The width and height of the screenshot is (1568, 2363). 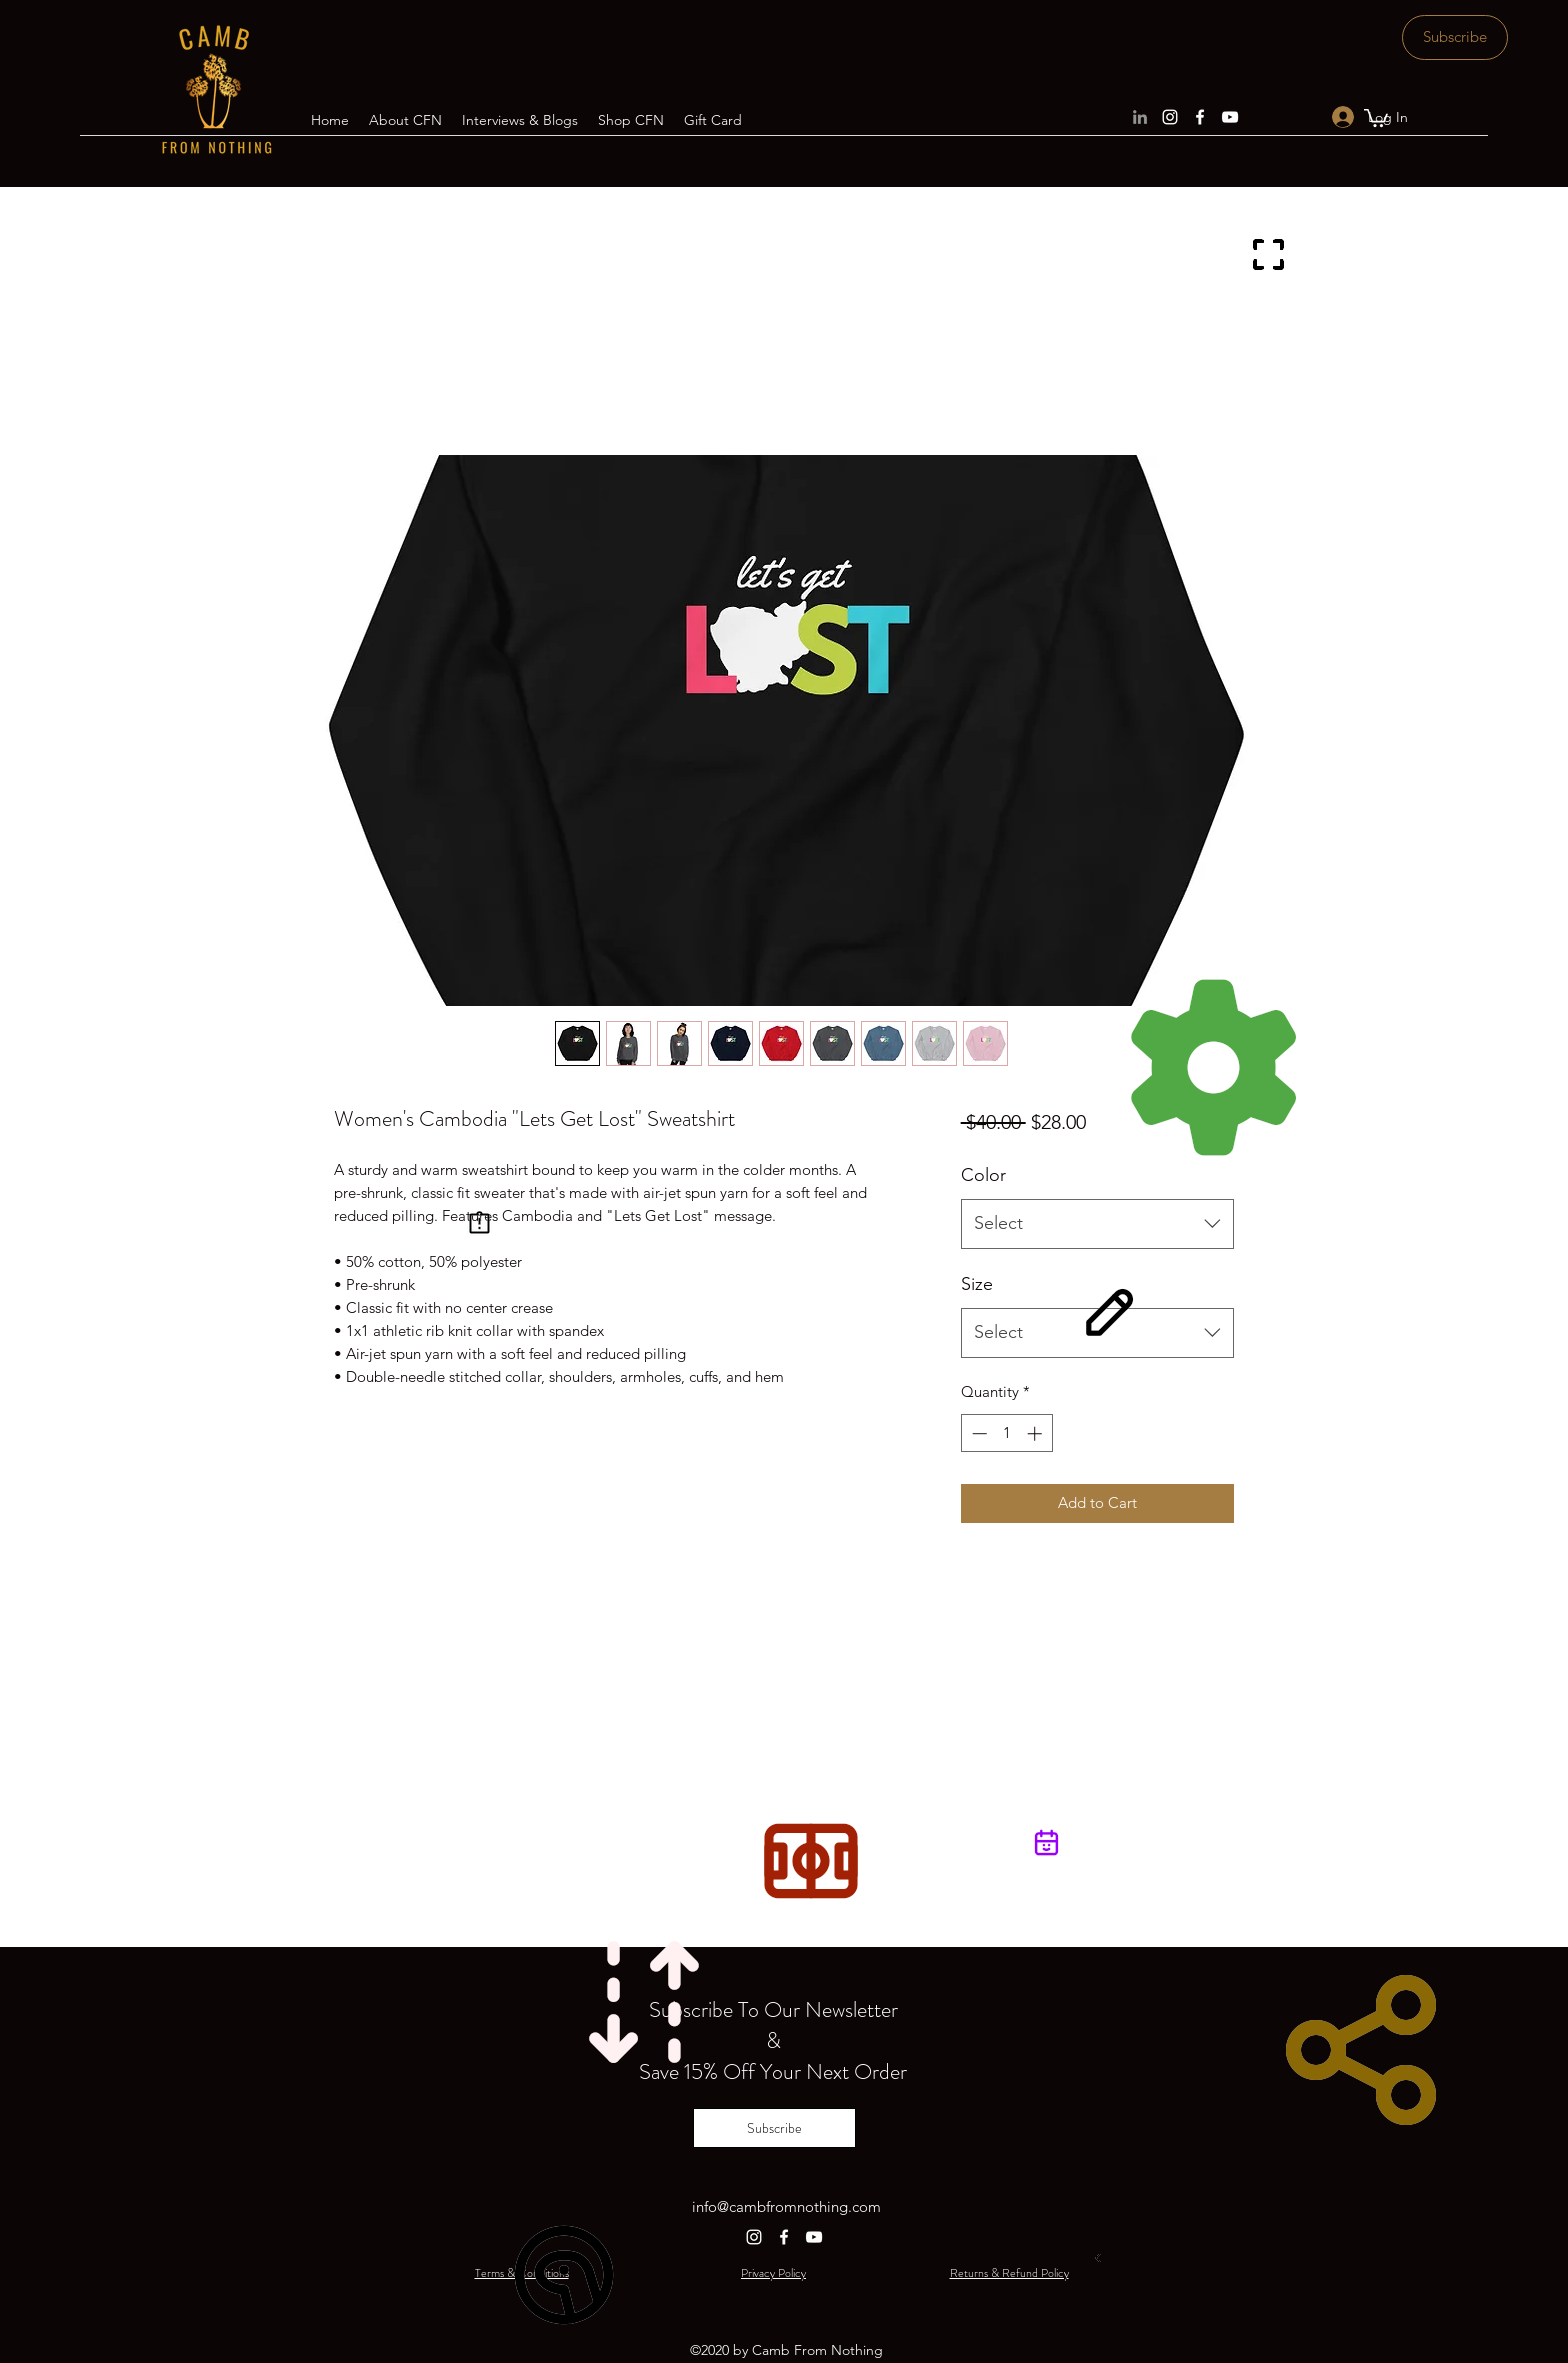 I want to click on edit content or text, so click(x=1110, y=1311).